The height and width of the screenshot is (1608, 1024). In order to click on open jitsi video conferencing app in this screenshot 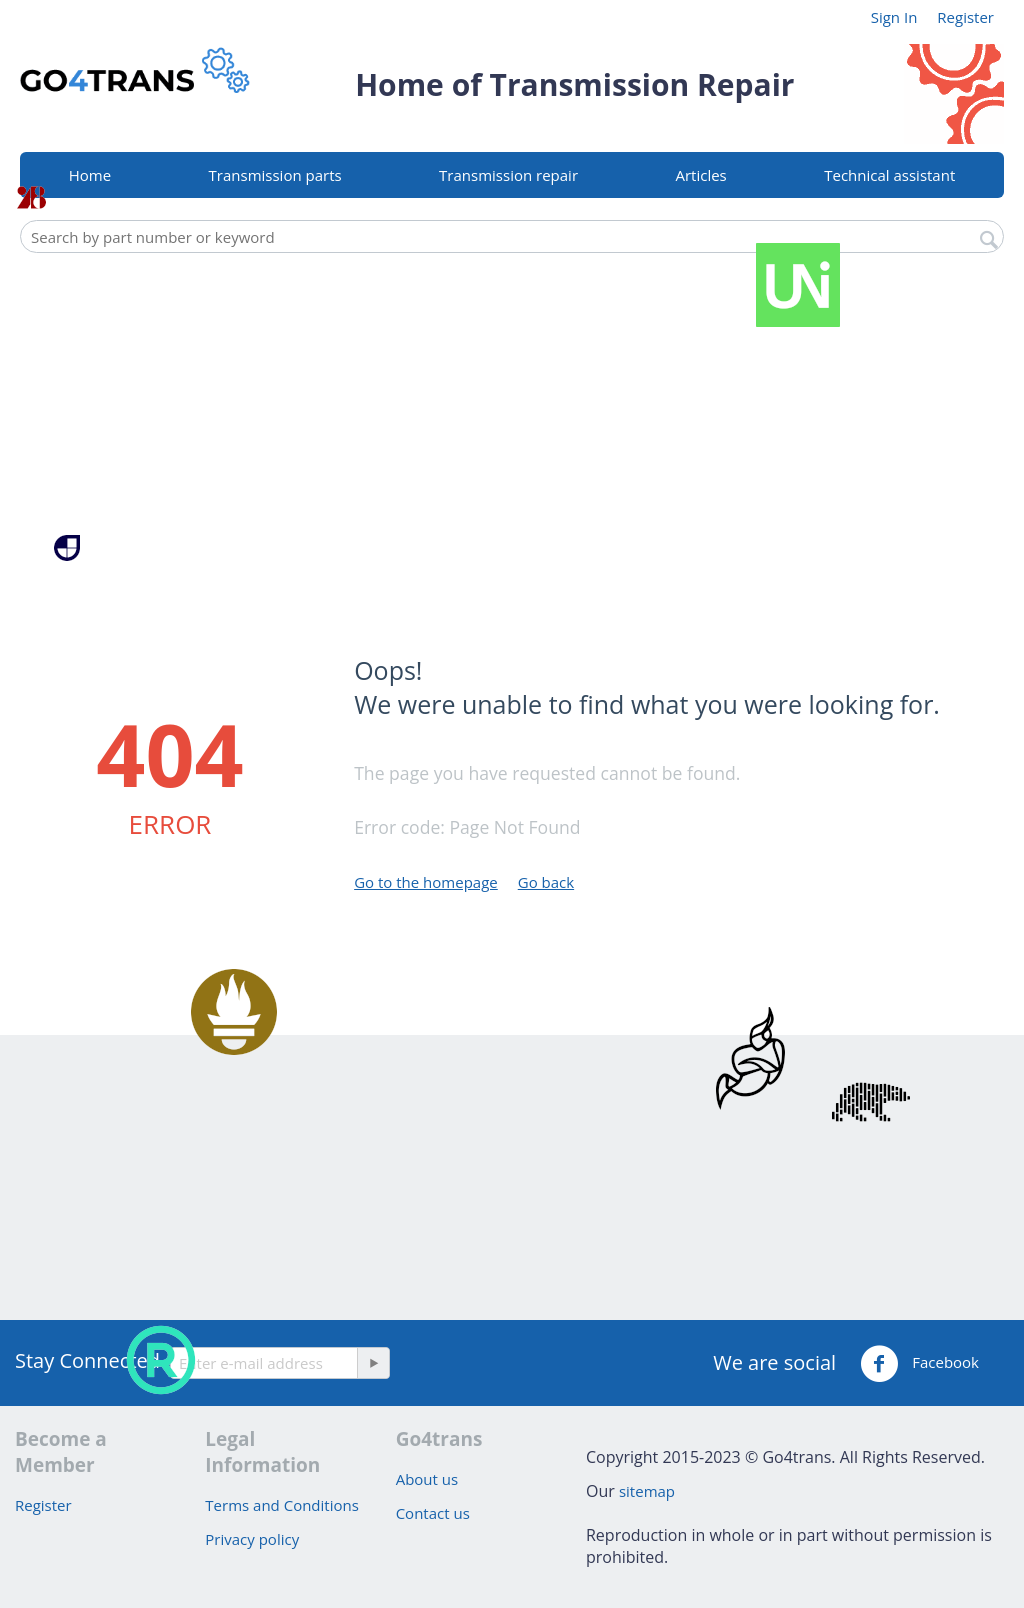, I will do `click(750, 1058)`.